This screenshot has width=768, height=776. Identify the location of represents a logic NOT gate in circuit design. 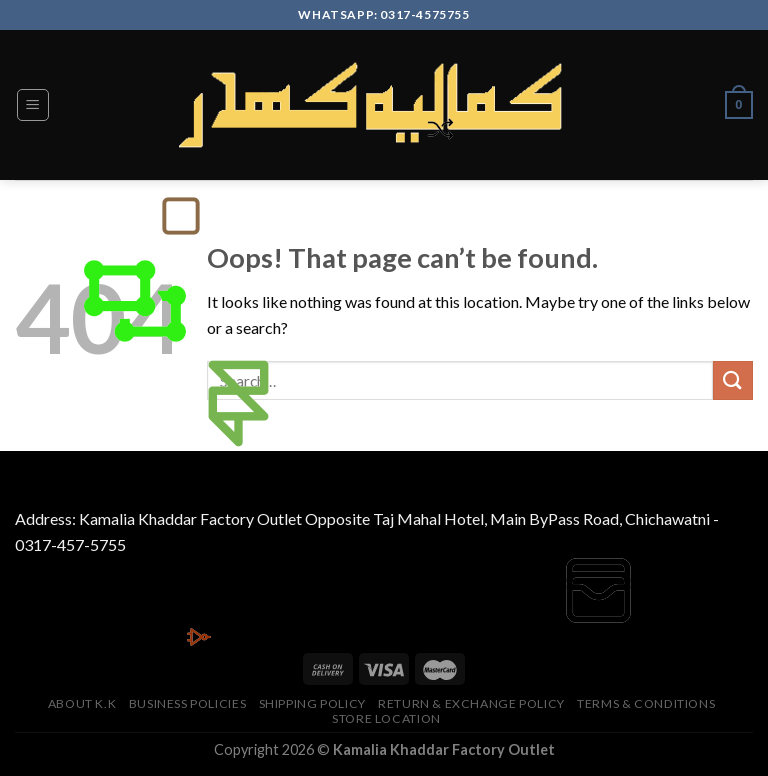
(199, 637).